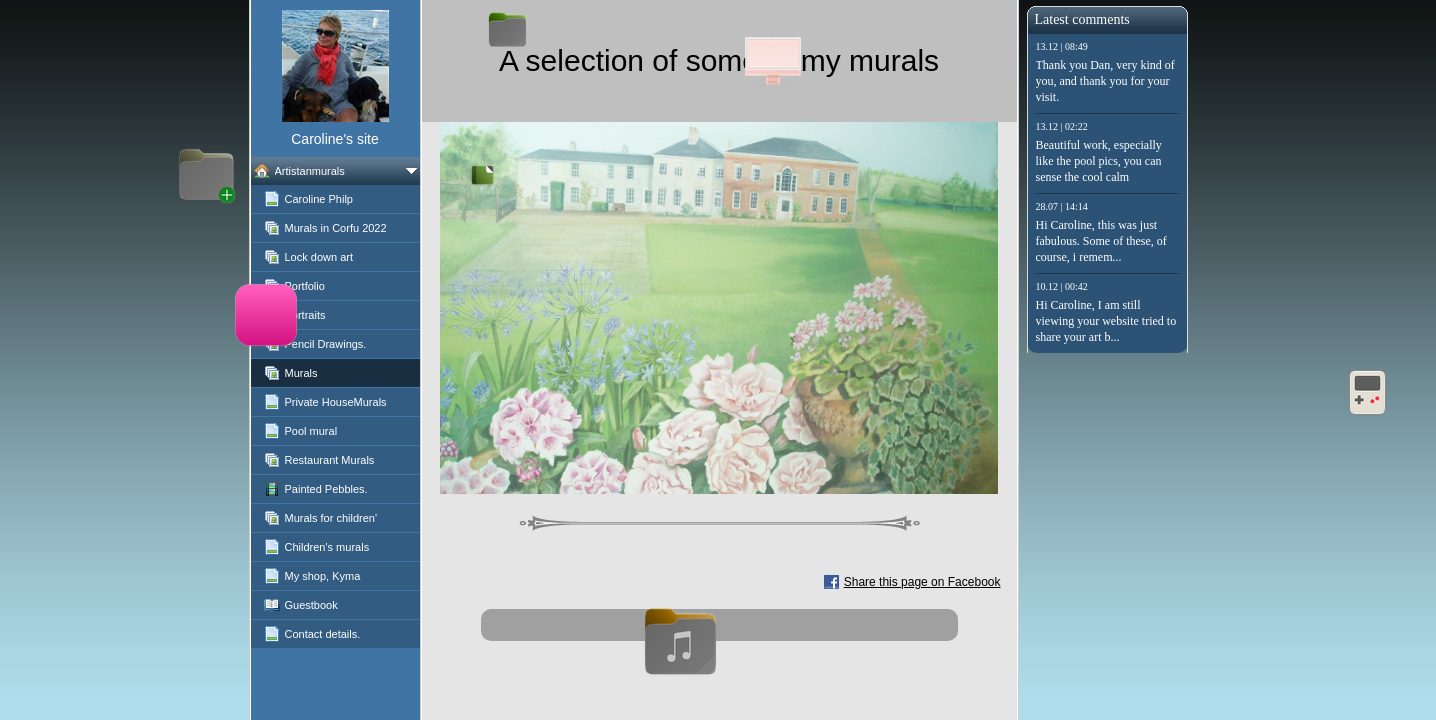 The height and width of the screenshot is (720, 1436). Describe the element at coordinates (1367, 392) in the screenshot. I see `open the games app or game store` at that location.